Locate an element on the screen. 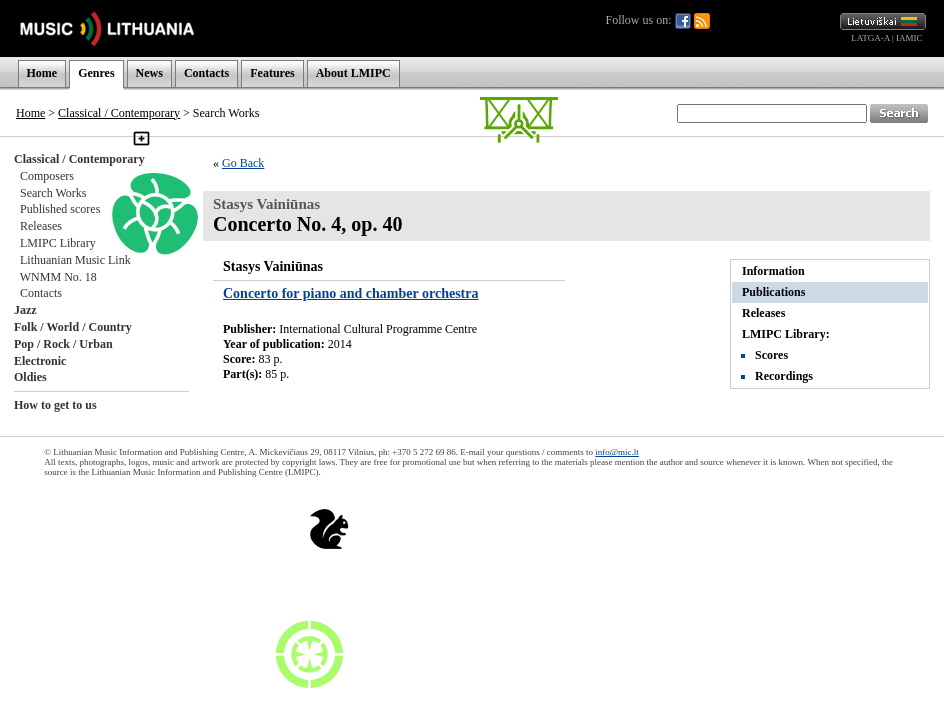  wildlife or nature-themed game element is located at coordinates (329, 529).